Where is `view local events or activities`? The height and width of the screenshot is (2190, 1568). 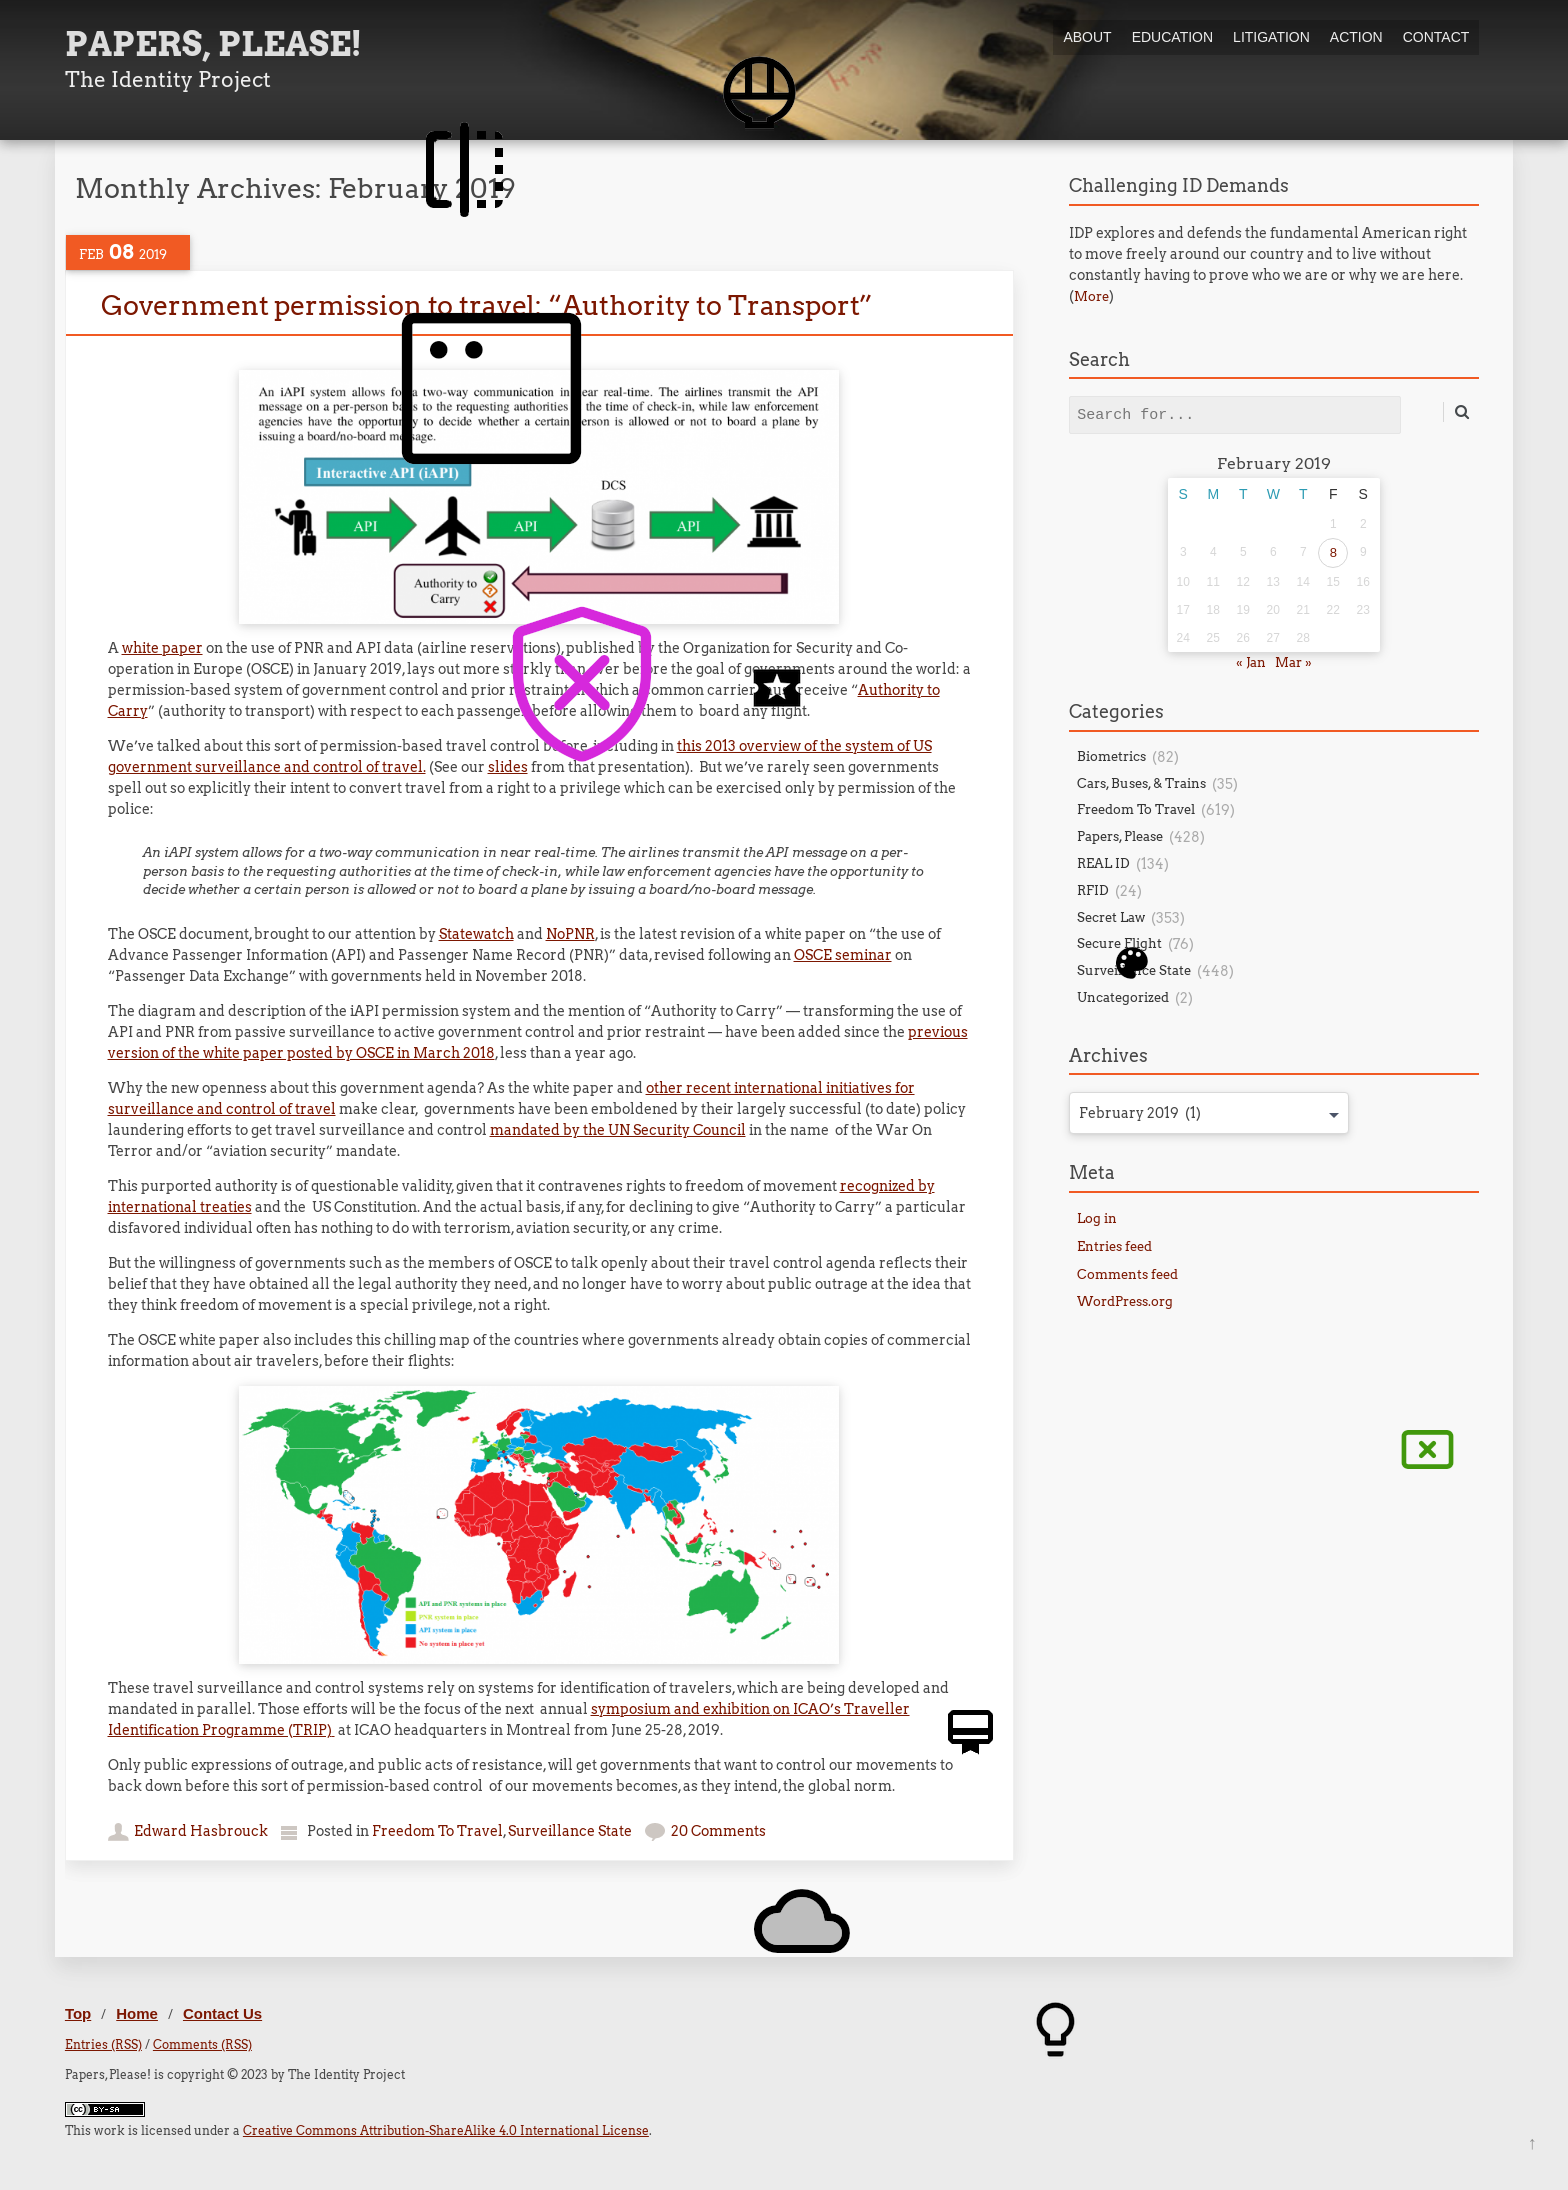
view local events or activities is located at coordinates (777, 688).